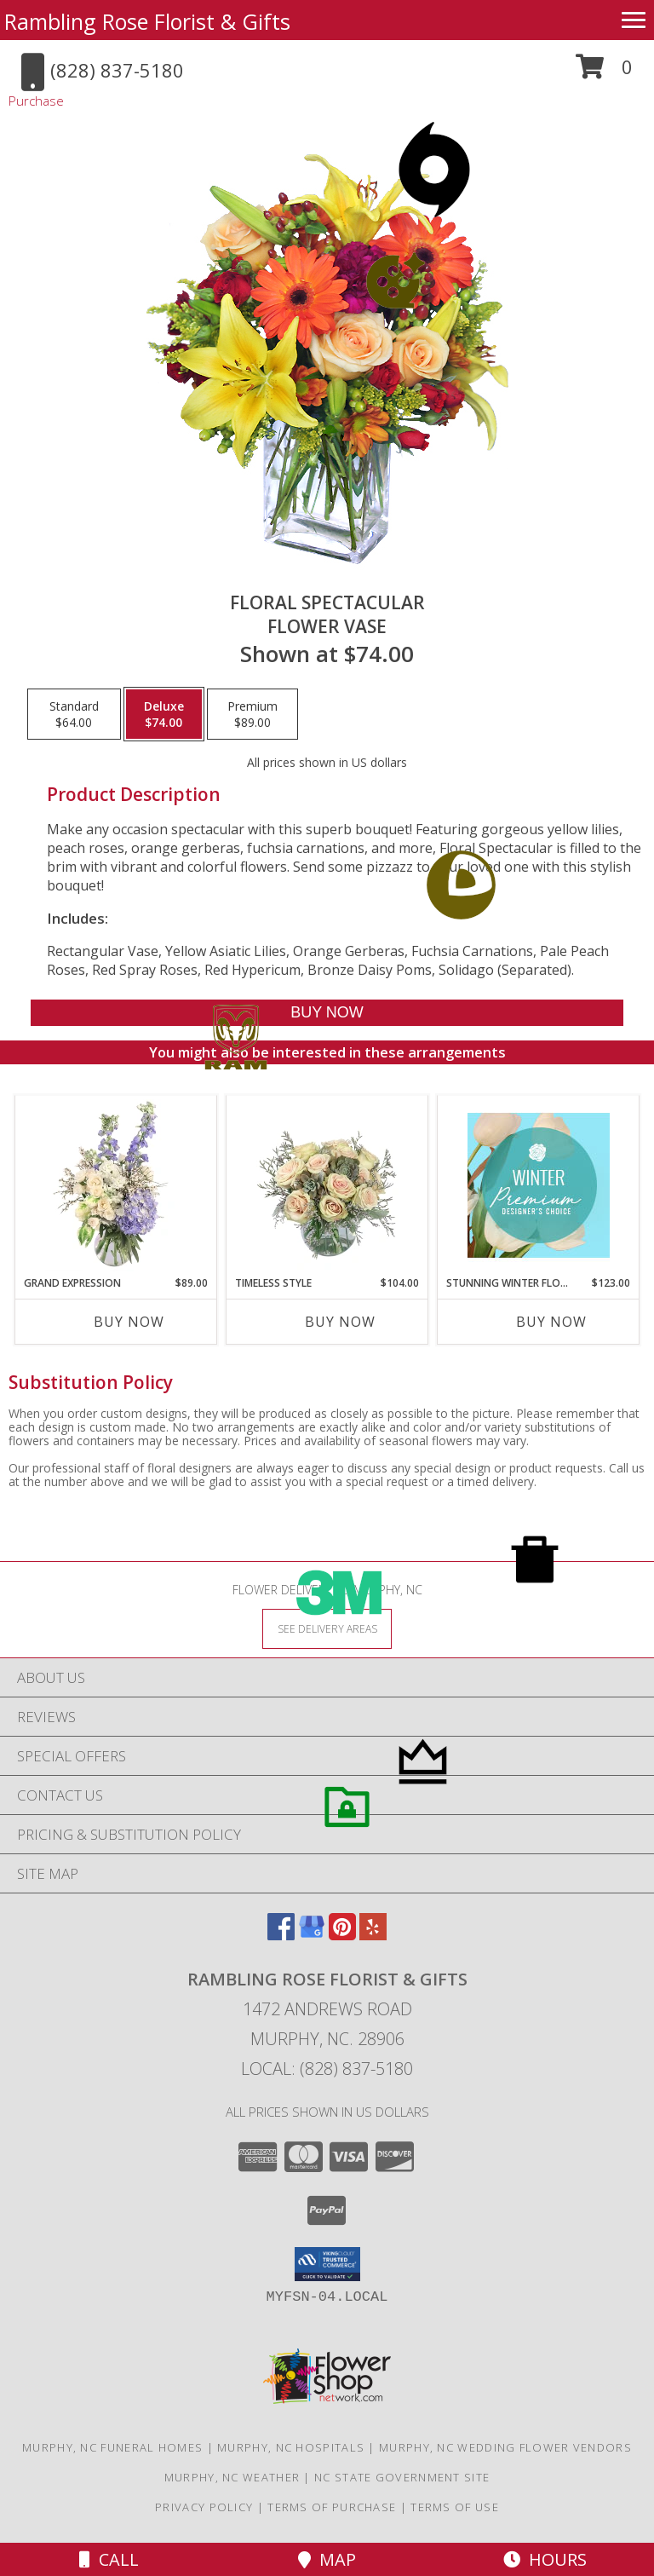  What do you see at coordinates (434, 170) in the screenshot?
I see `launch Origin gaming client` at bounding box center [434, 170].